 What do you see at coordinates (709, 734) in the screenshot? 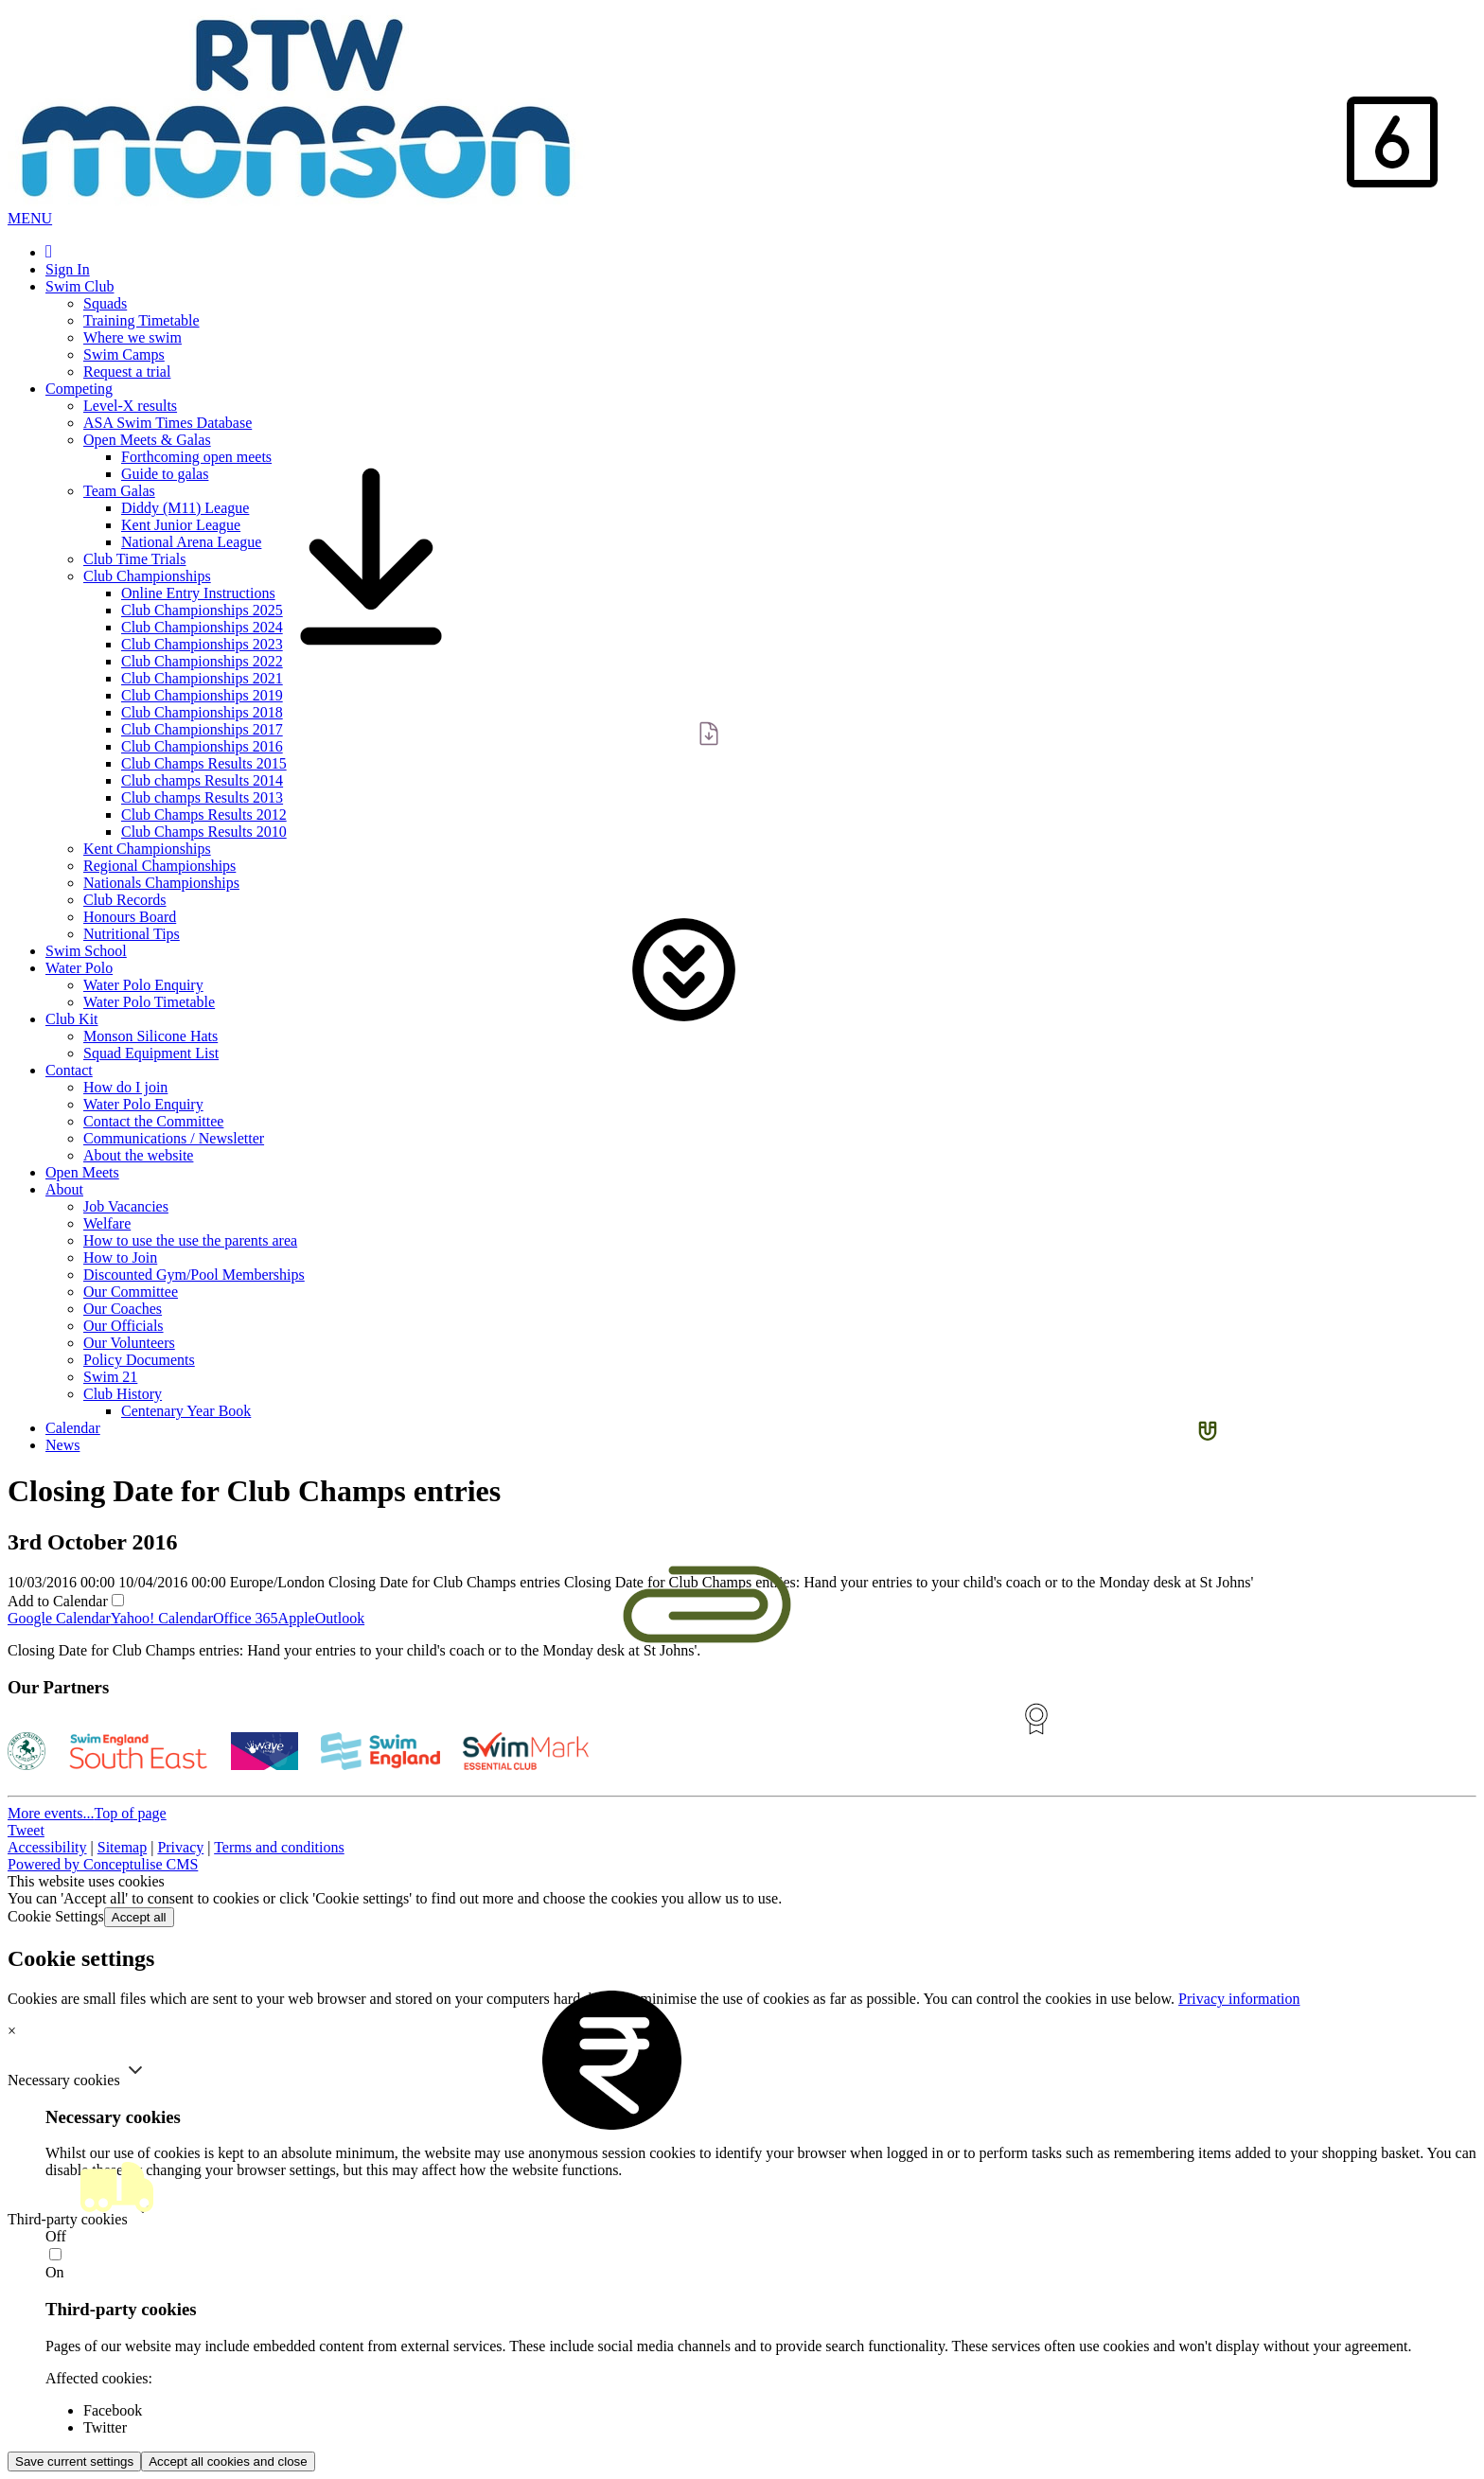
I see `download a document or file` at bounding box center [709, 734].